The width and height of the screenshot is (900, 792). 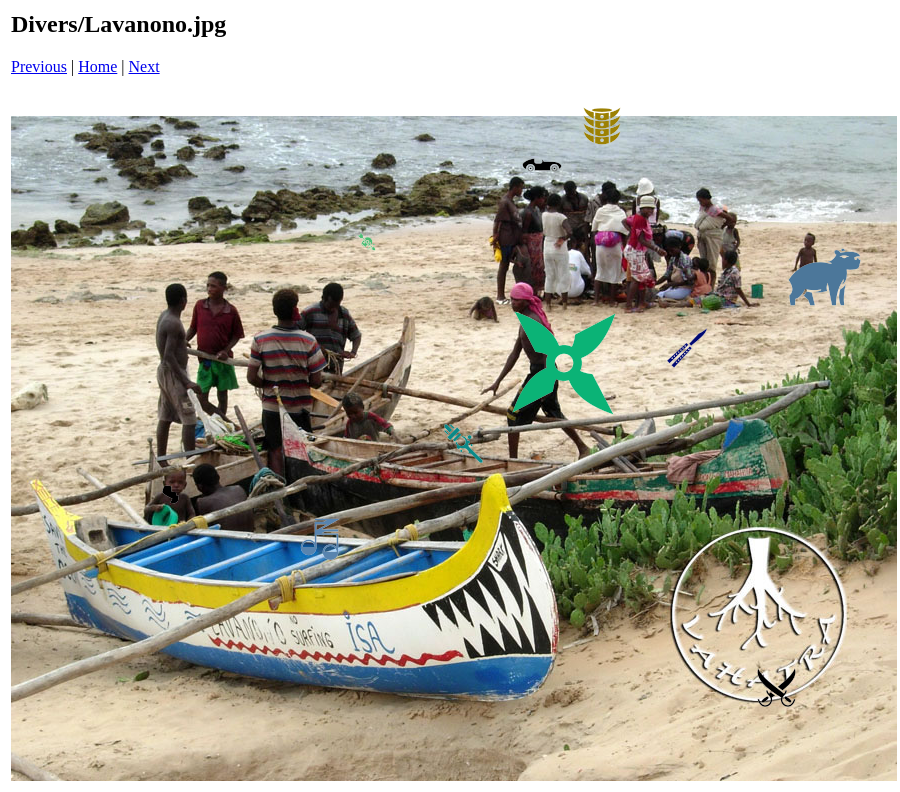 What do you see at coordinates (170, 494) in the screenshot?
I see `select Paraguay as your country or region` at bounding box center [170, 494].